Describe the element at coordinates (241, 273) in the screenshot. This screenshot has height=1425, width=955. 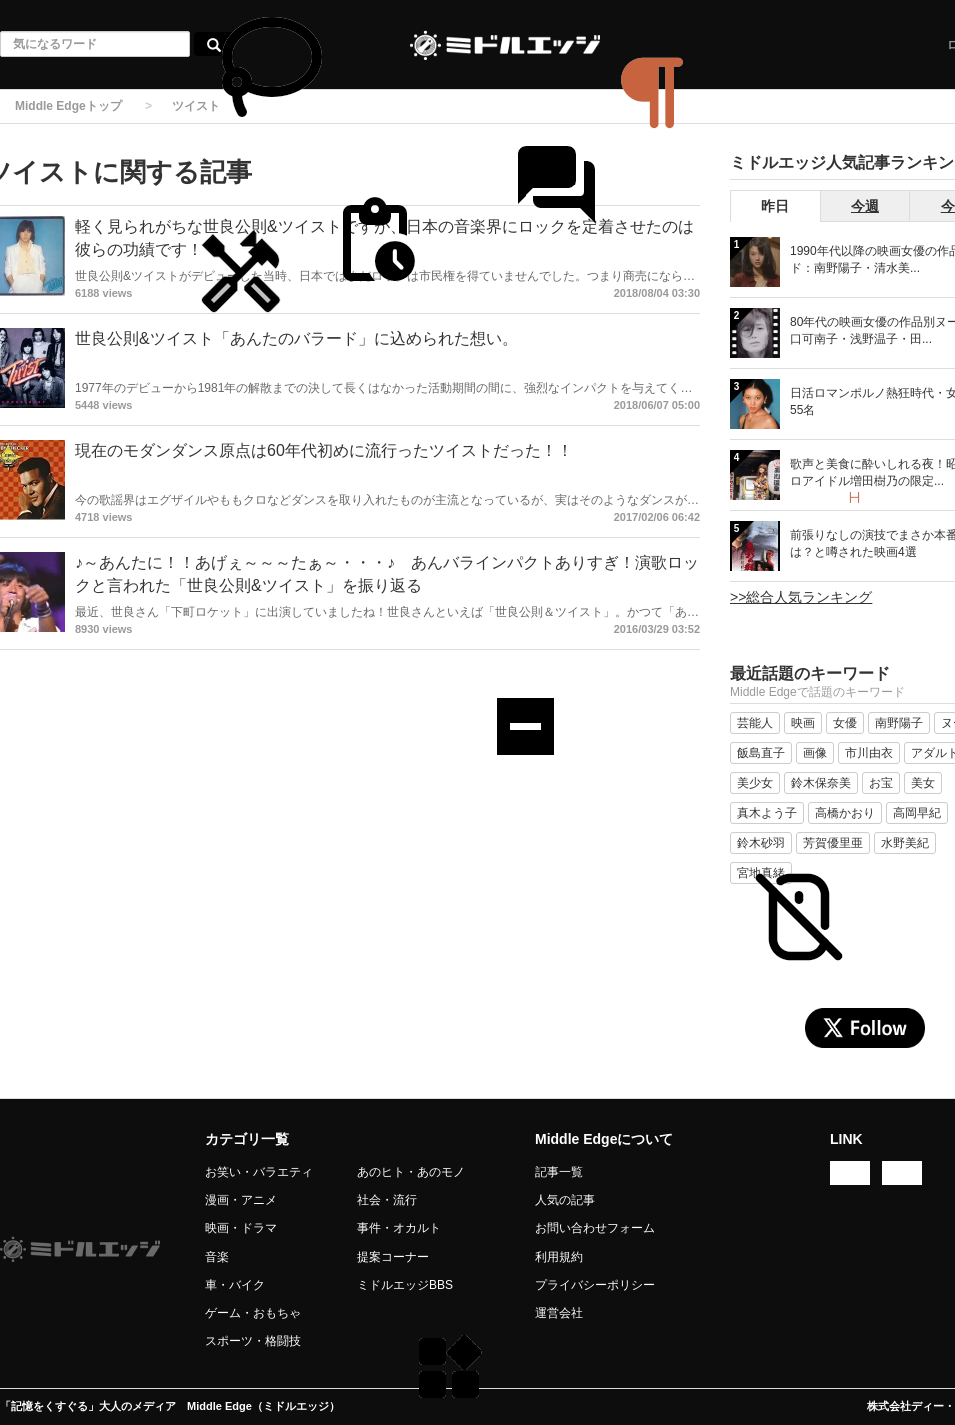
I see `access tools and settings` at that location.